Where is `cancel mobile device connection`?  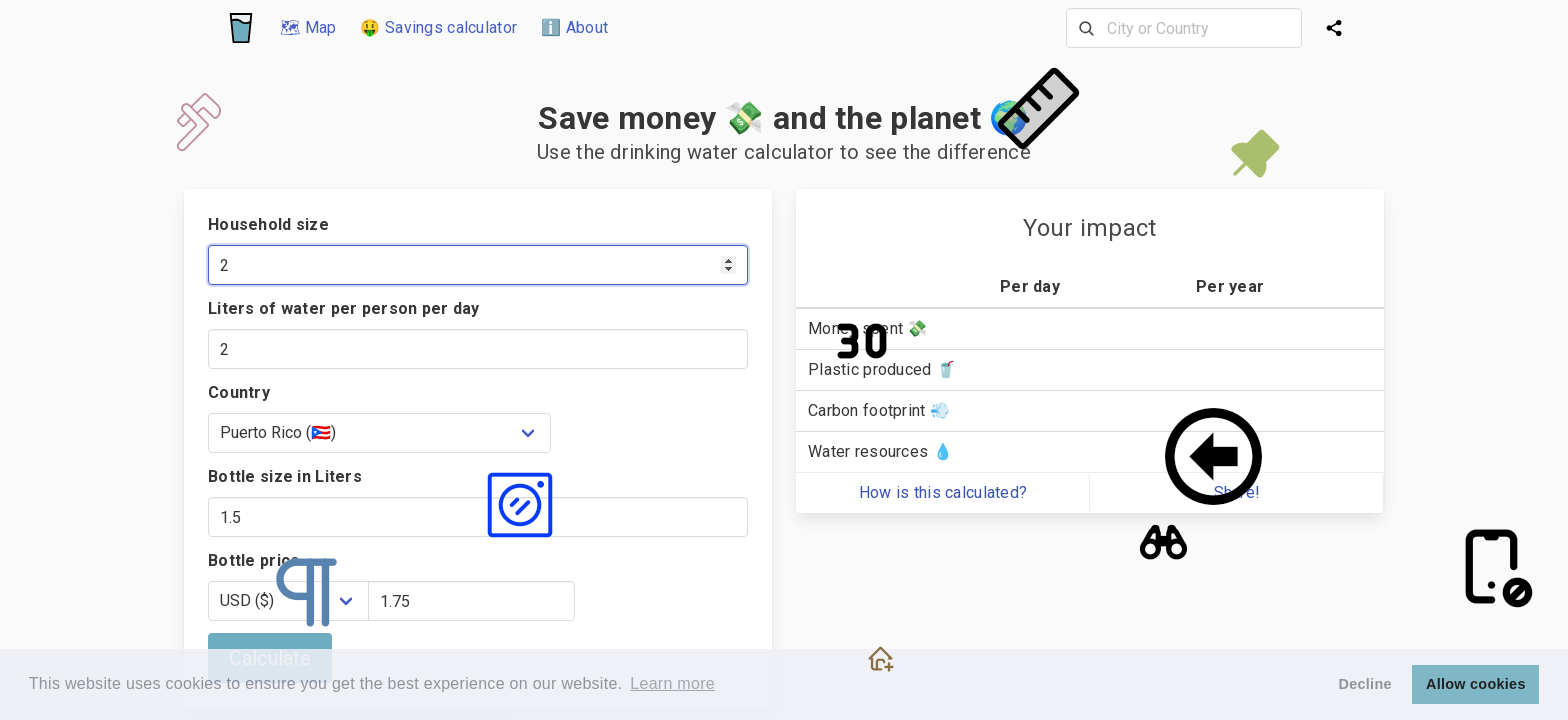 cancel mobile device connection is located at coordinates (1491, 566).